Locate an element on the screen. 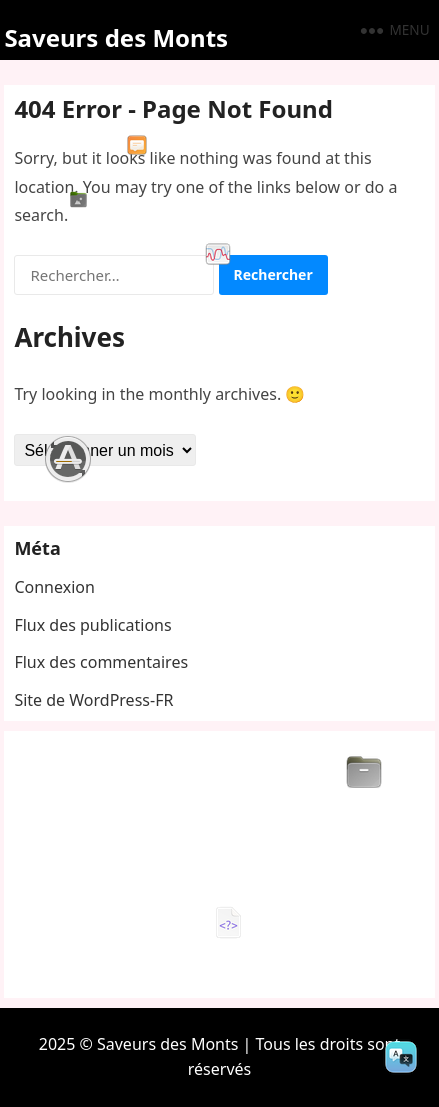 The width and height of the screenshot is (439, 1107). open power statistics application is located at coordinates (218, 254).